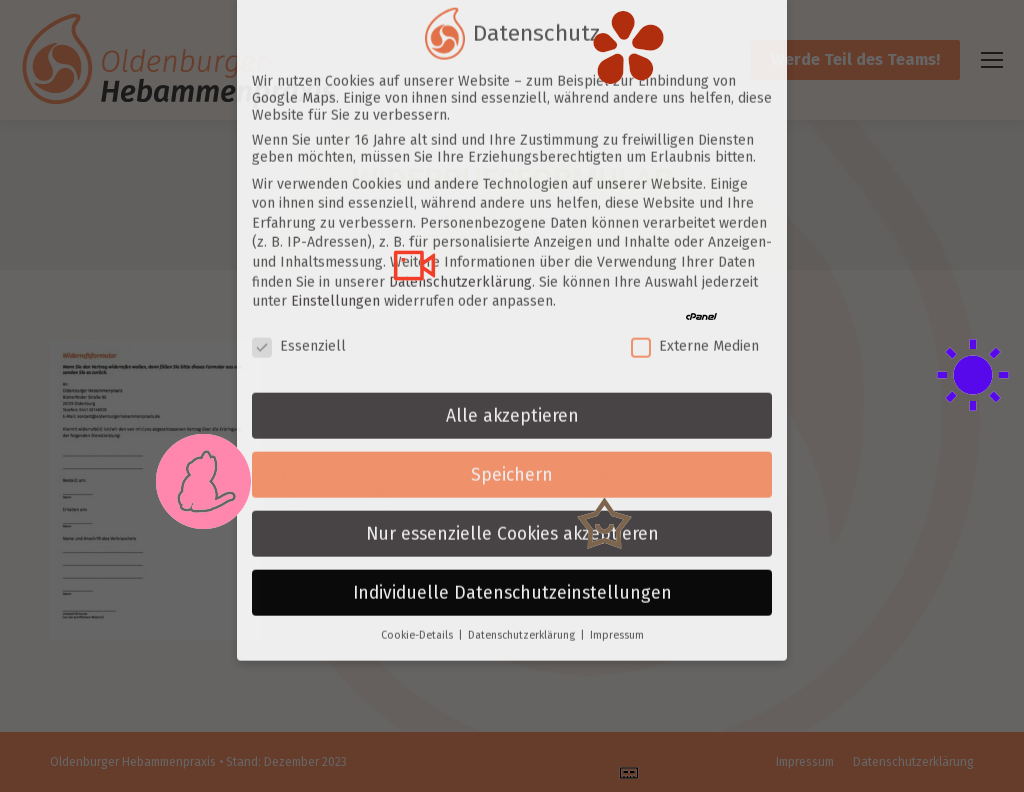 The image size is (1024, 792). Describe the element at coordinates (701, 316) in the screenshot. I see `access cPanel web hosting control panel` at that location.